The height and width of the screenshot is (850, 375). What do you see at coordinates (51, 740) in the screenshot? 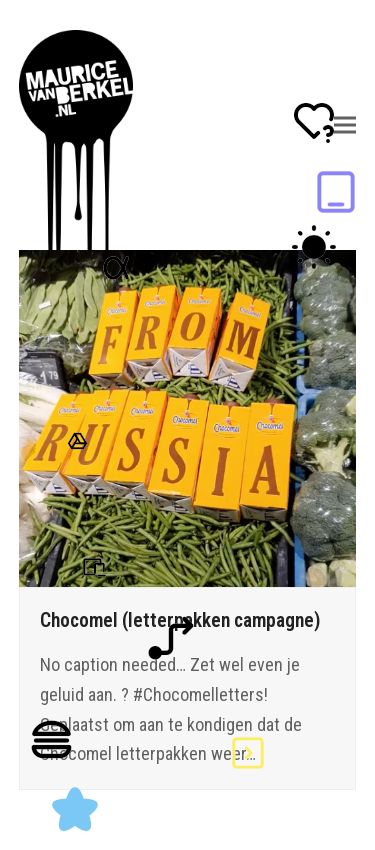
I see `open navigation menu` at bounding box center [51, 740].